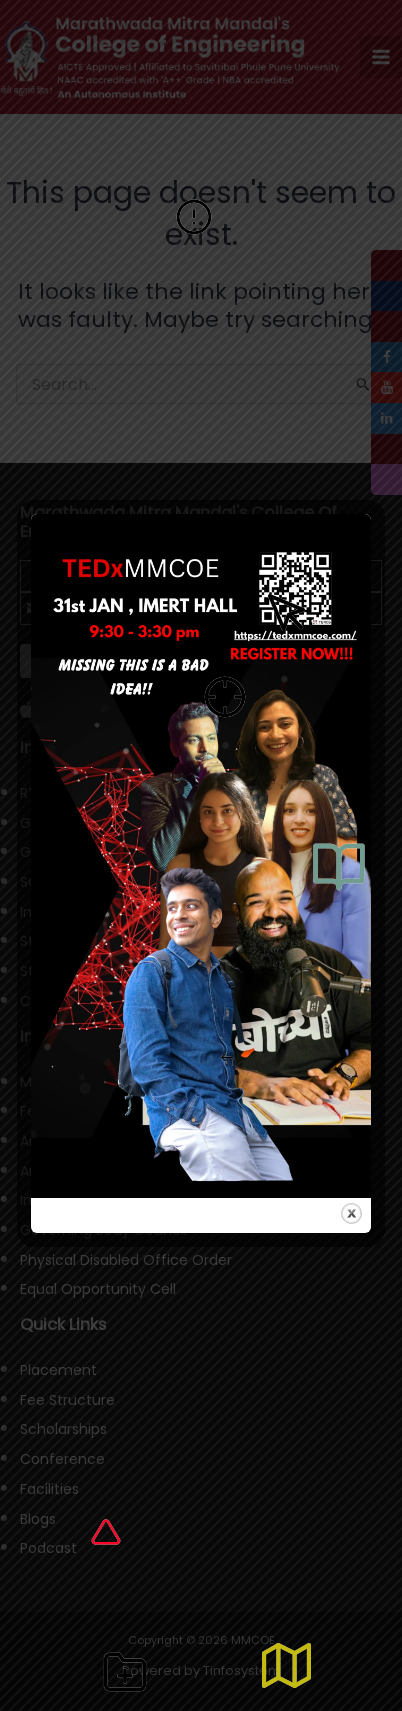 The image size is (402, 1711). Describe the element at coordinates (339, 867) in the screenshot. I see `open reading mode or e-reader` at that location.